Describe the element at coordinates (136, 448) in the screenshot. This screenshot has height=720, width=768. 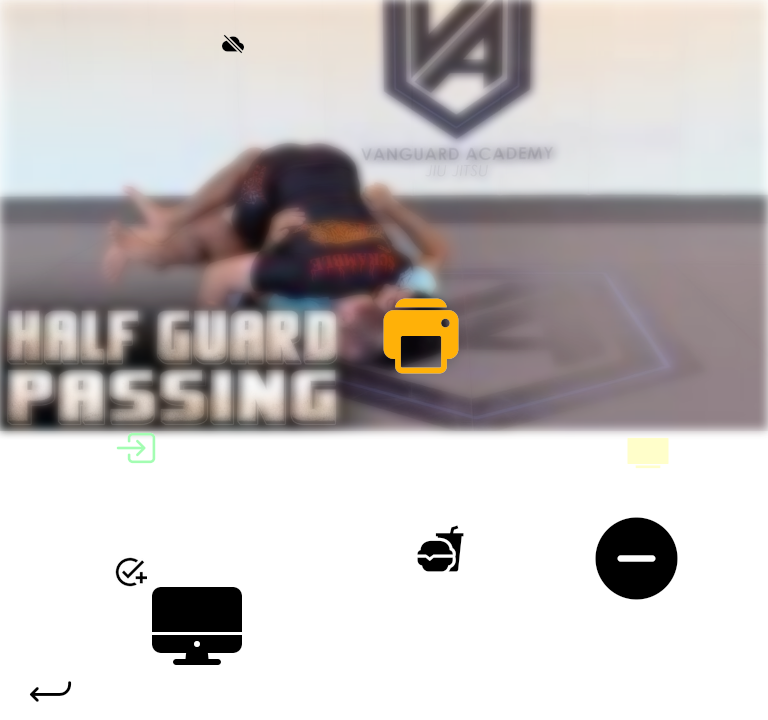
I see `log in to your account` at that location.